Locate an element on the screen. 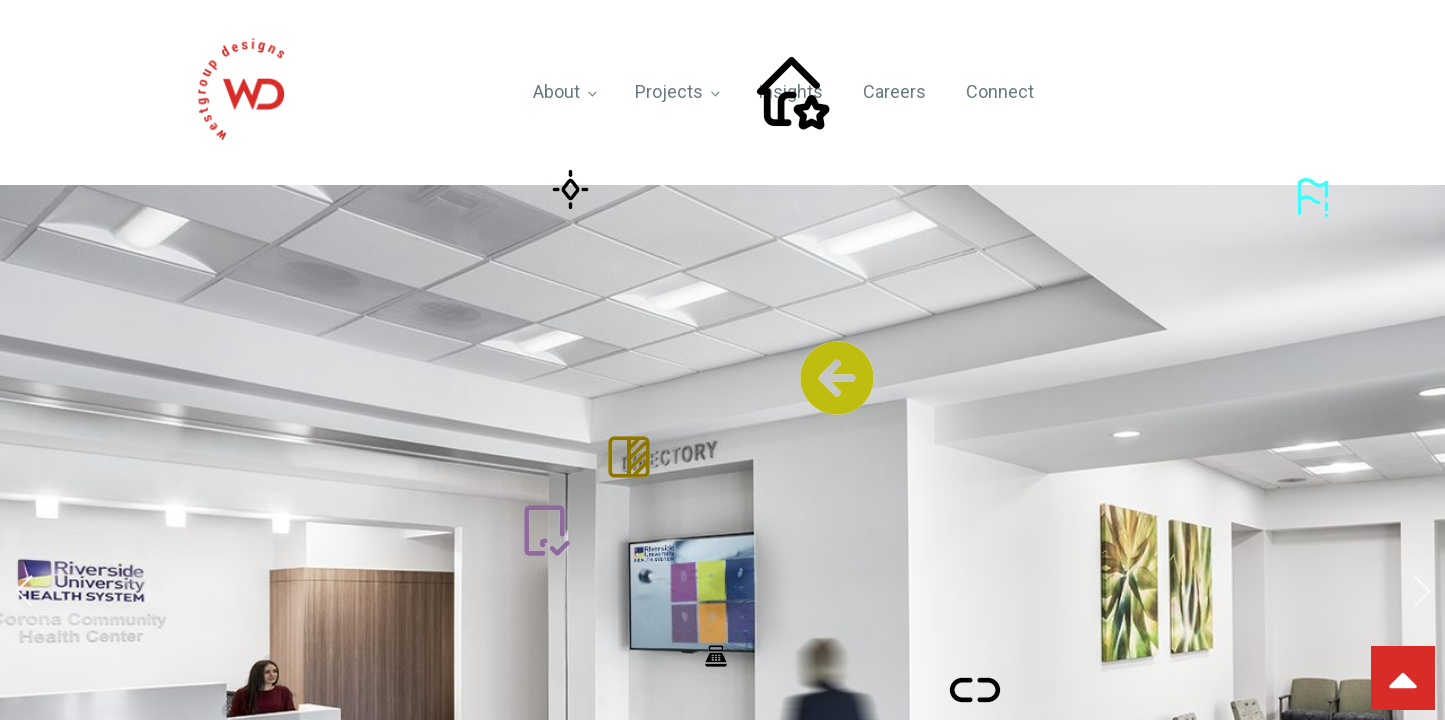  report or flag content with an urgent issue is located at coordinates (1313, 196).